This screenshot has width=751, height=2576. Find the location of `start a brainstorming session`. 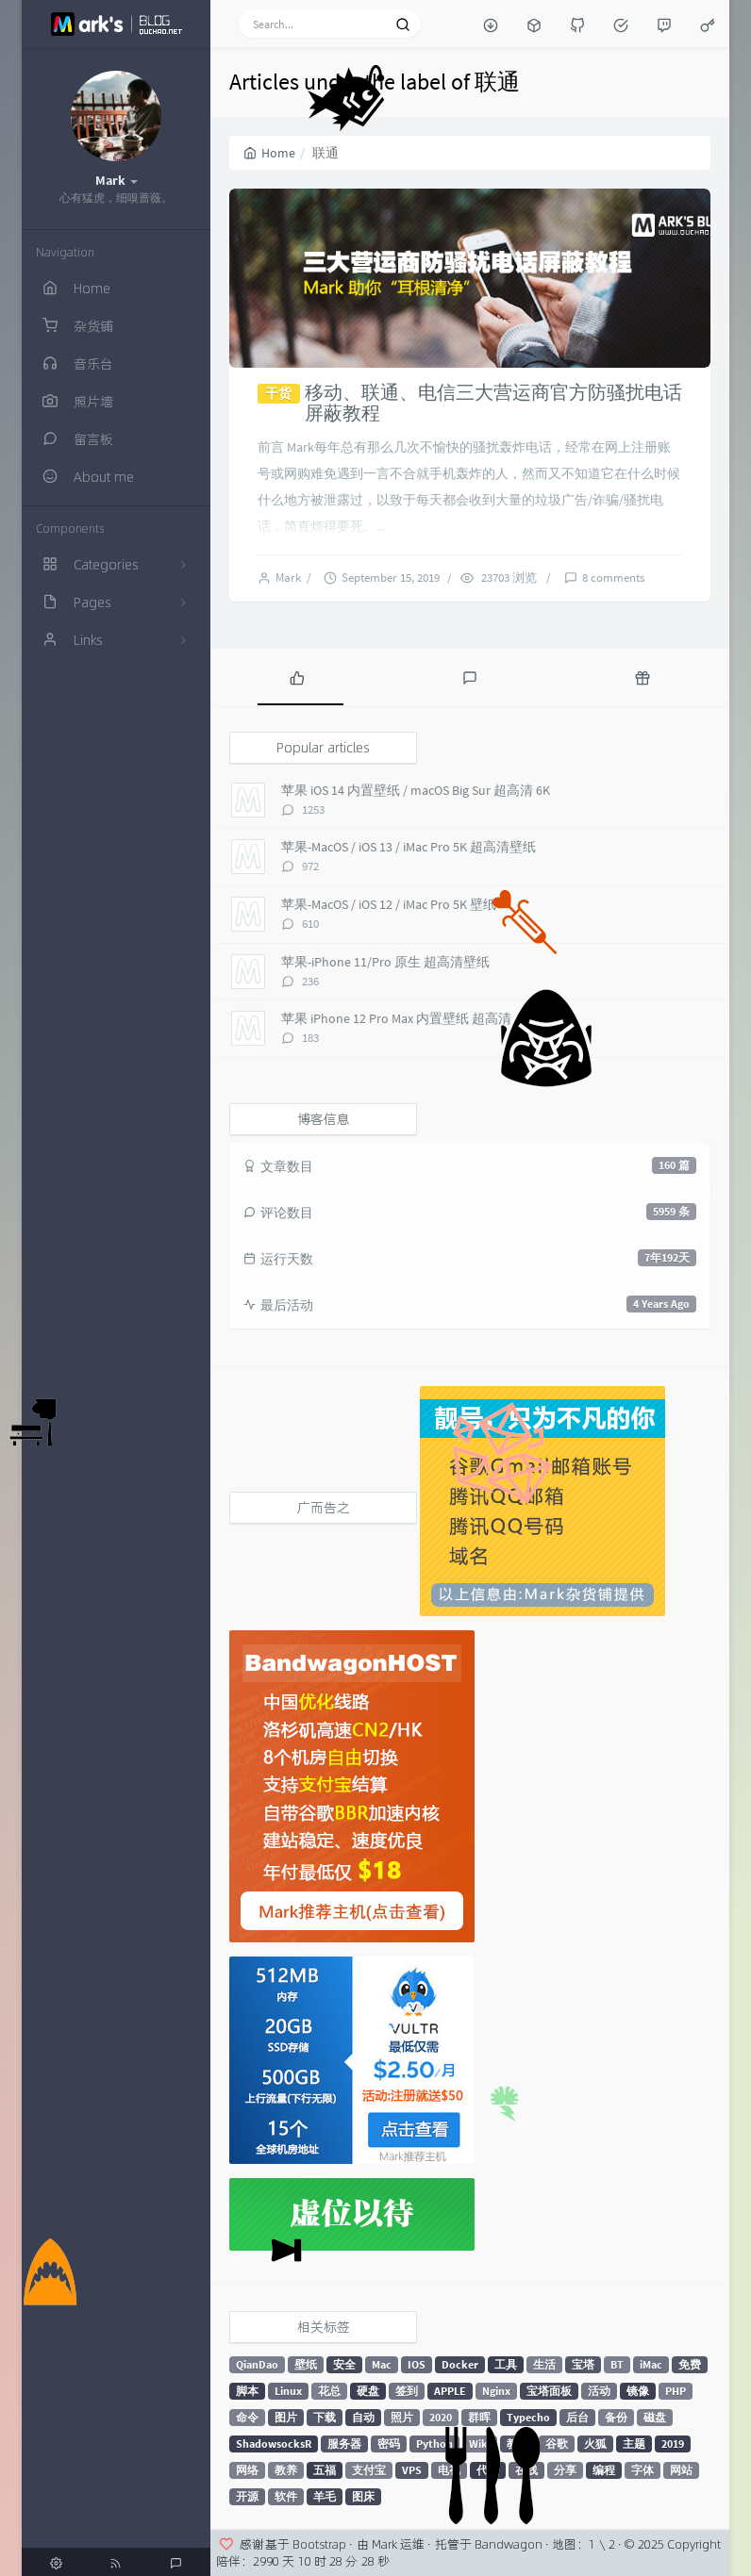

start a brainstorming session is located at coordinates (504, 2104).